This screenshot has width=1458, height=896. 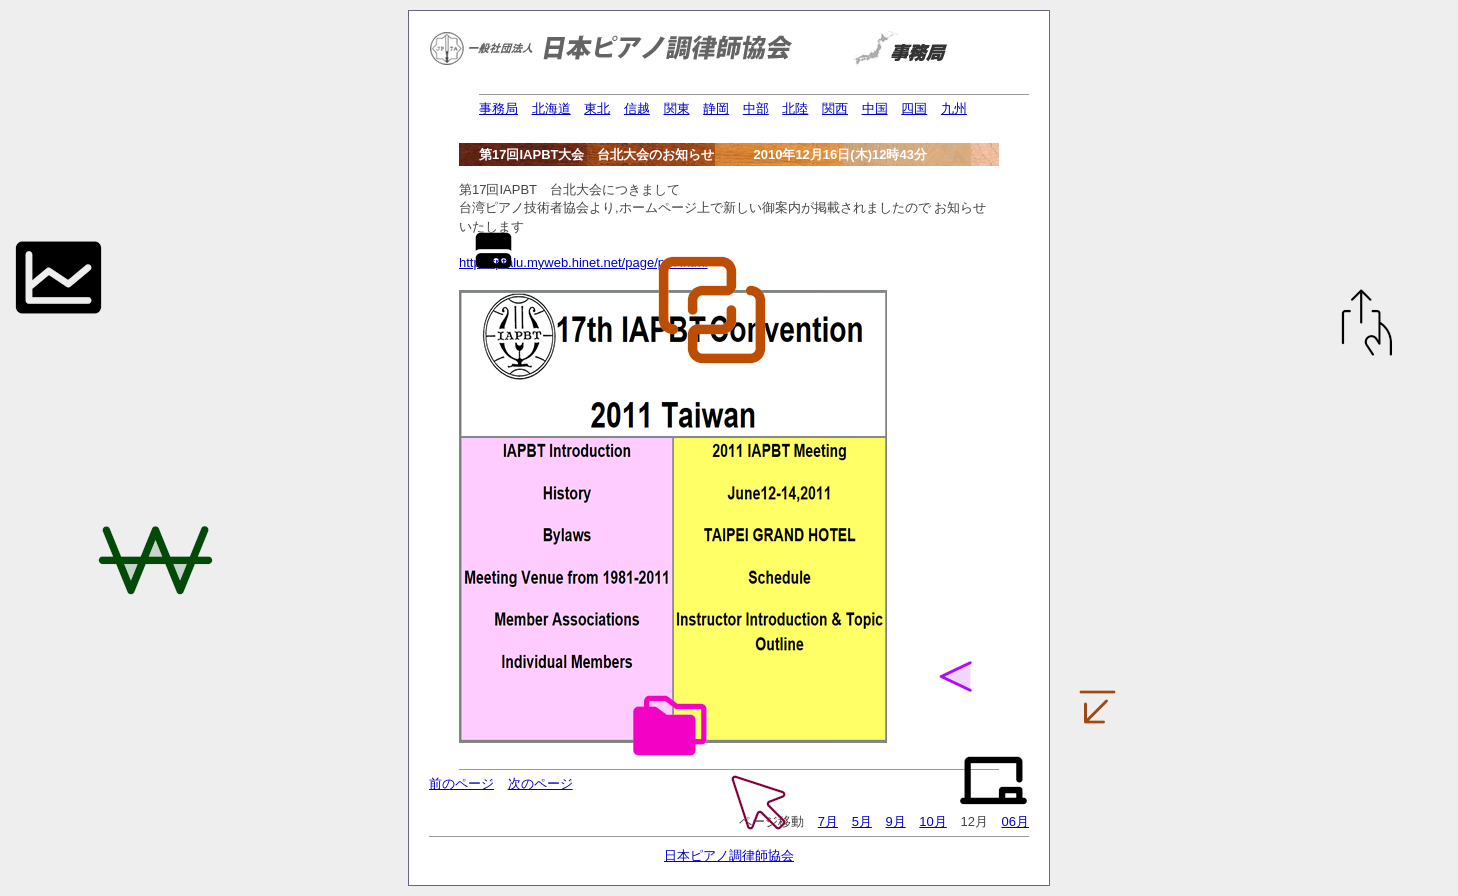 I want to click on navigate back to the previous screen, so click(x=956, y=676).